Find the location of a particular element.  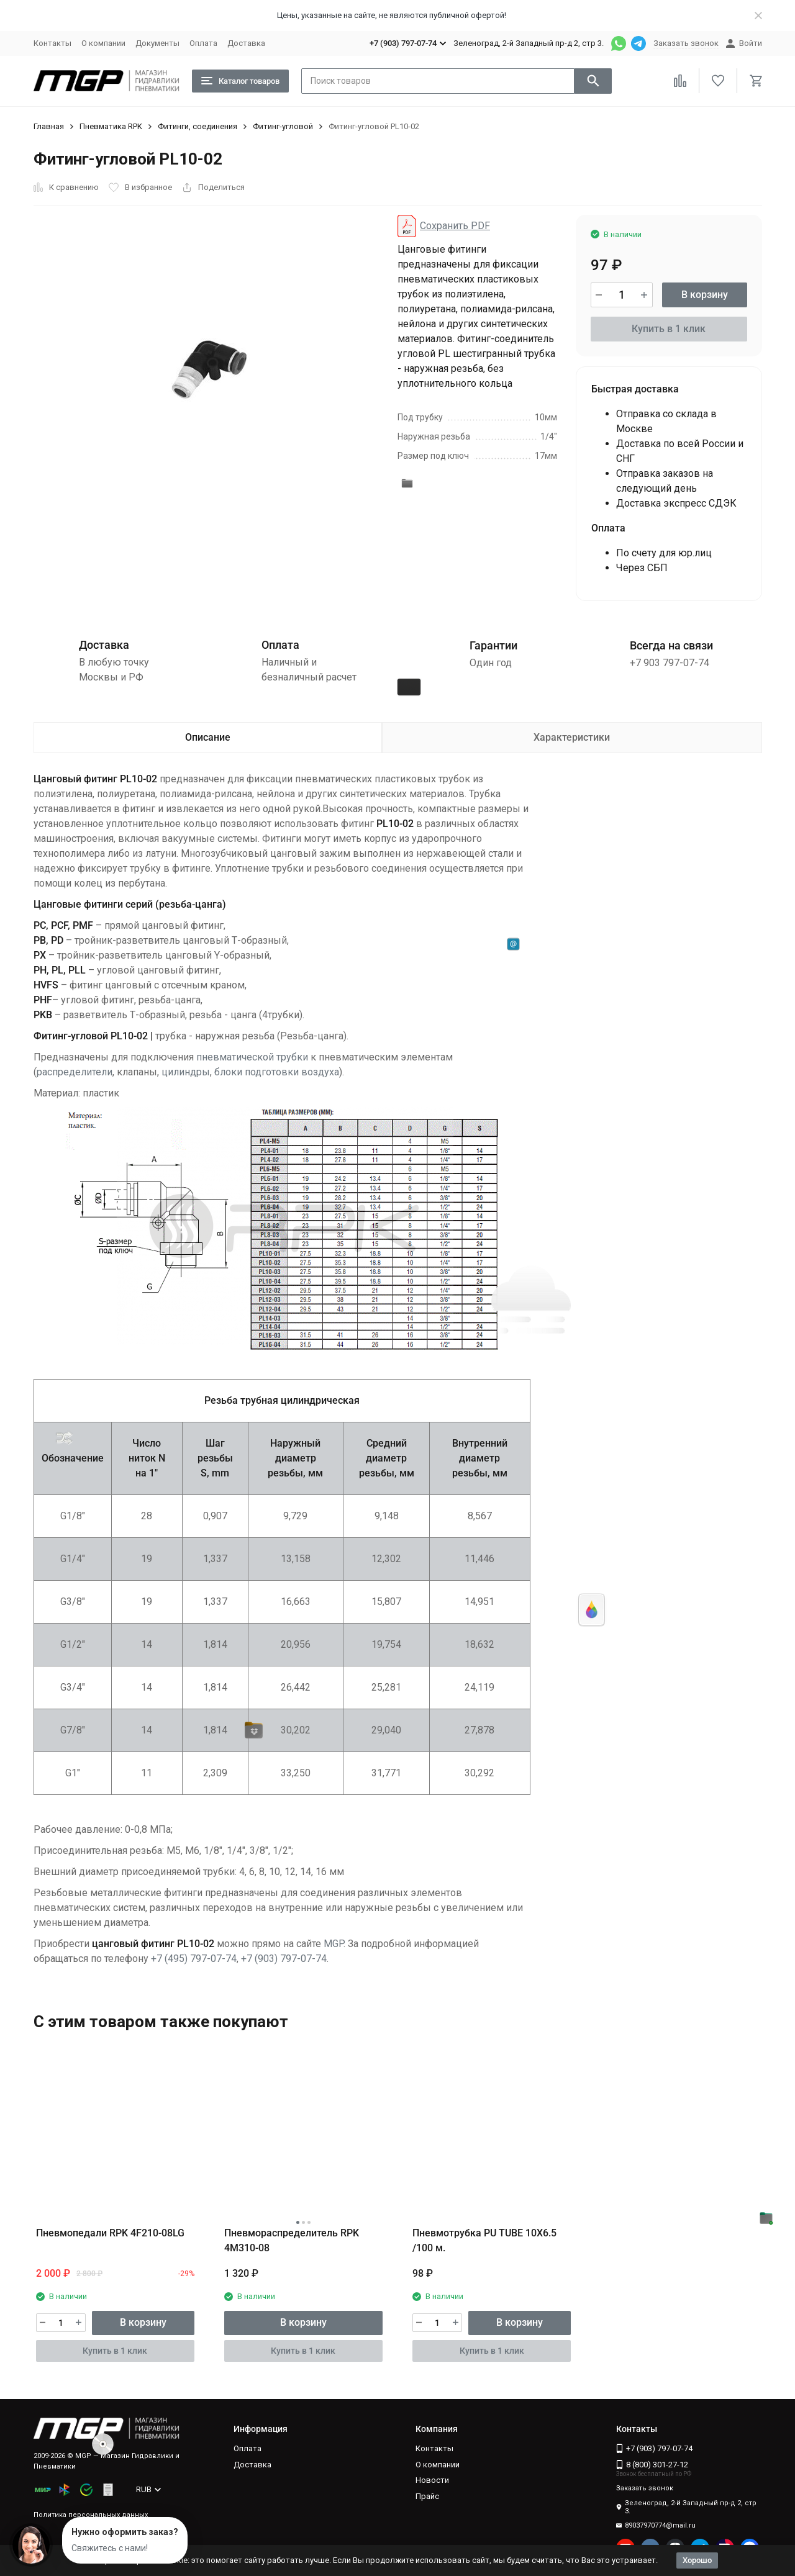

manage account credentials and login settings is located at coordinates (513, 944).